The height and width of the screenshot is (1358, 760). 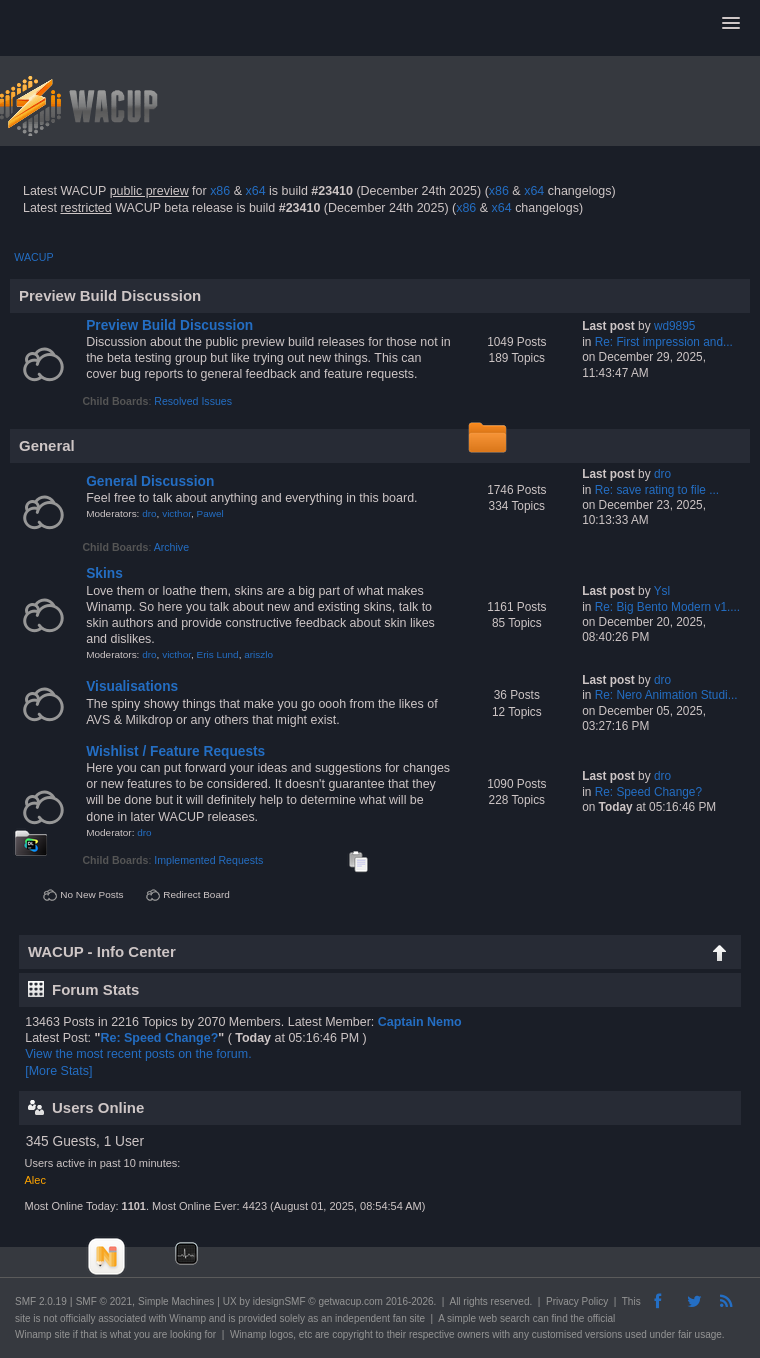 What do you see at coordinates (106, 1256) in the screenshot?
I see `open the Notable note-taking app` at bounding box center [106, 1256].